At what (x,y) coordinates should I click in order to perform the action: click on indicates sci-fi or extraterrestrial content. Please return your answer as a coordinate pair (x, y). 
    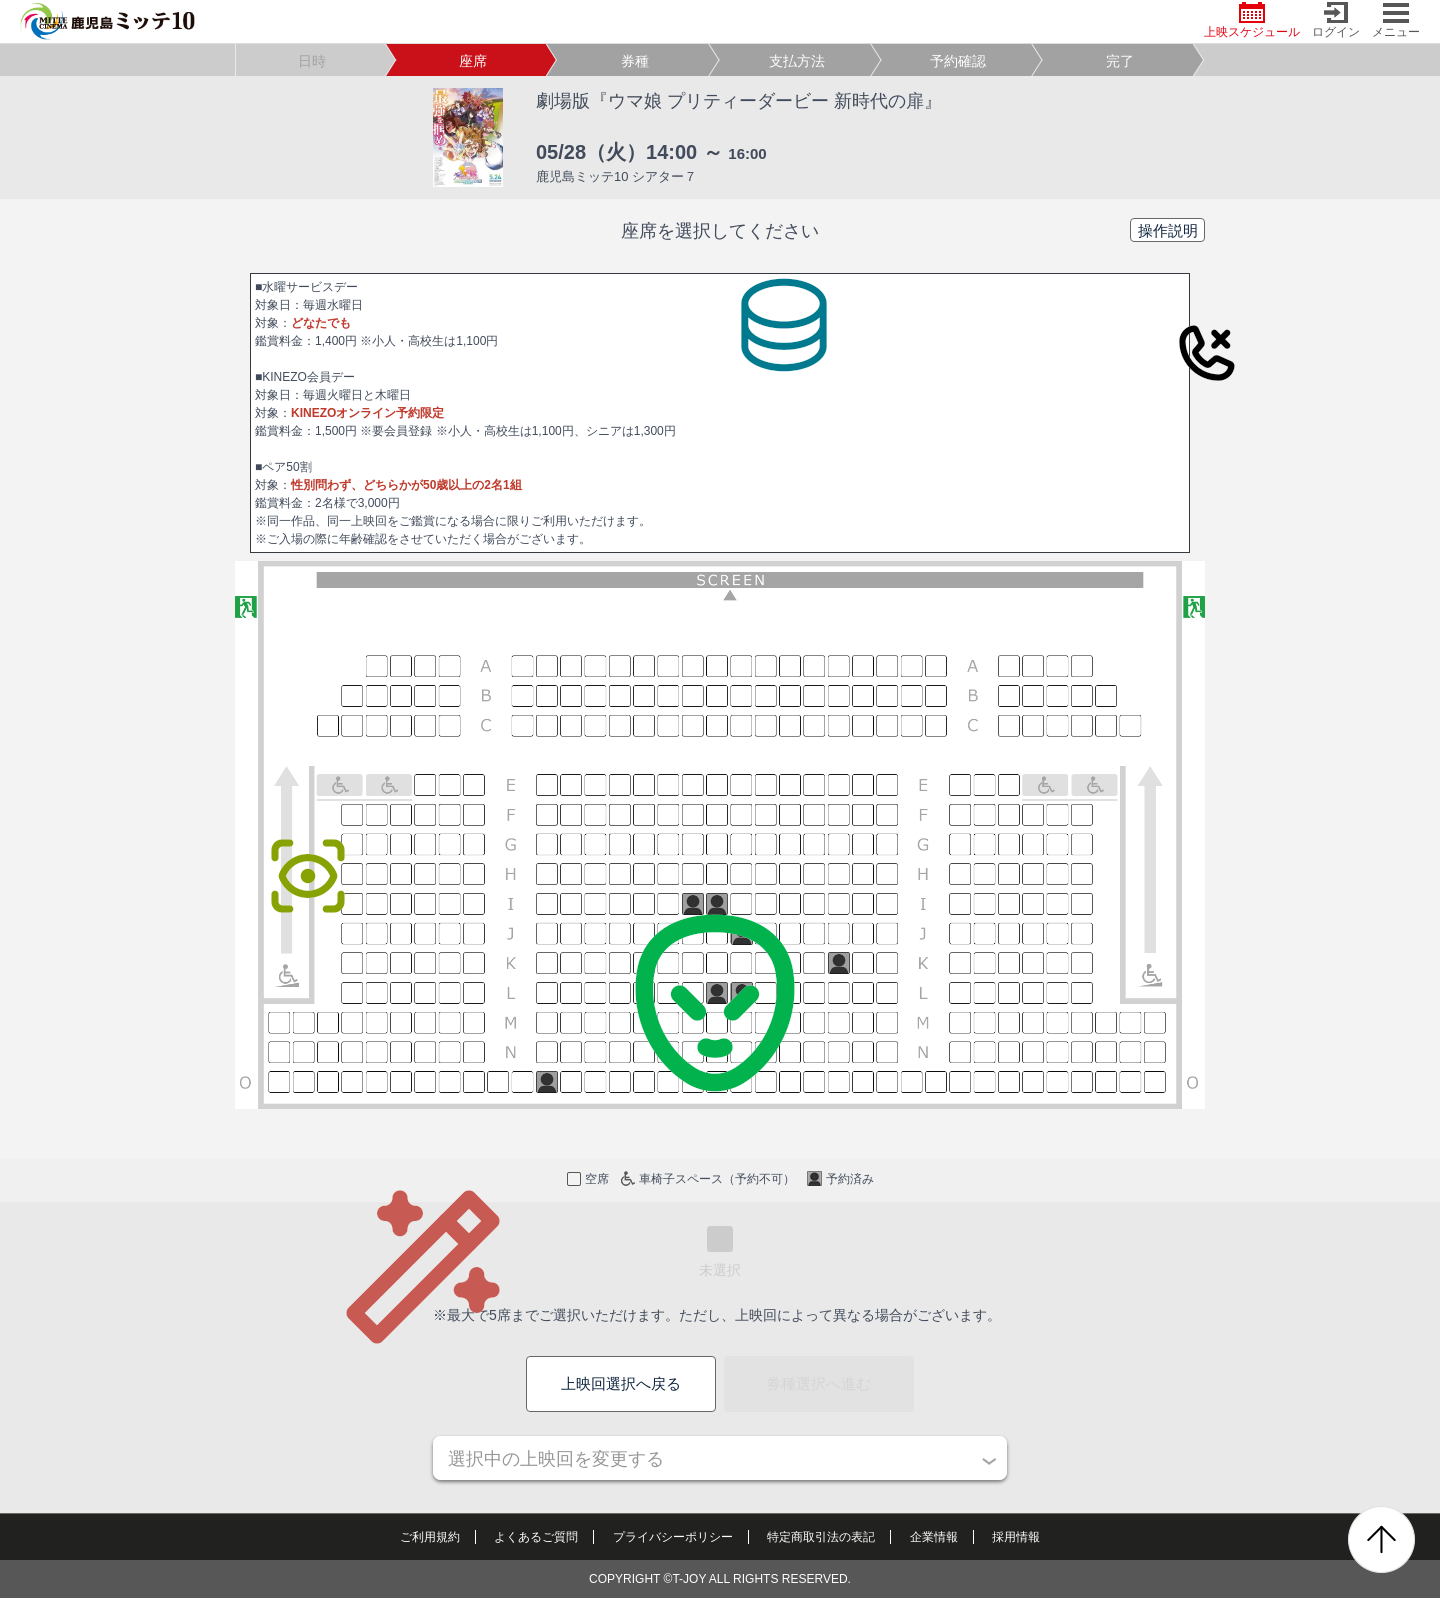
    Looking at the image, I should click on (715, 1003).